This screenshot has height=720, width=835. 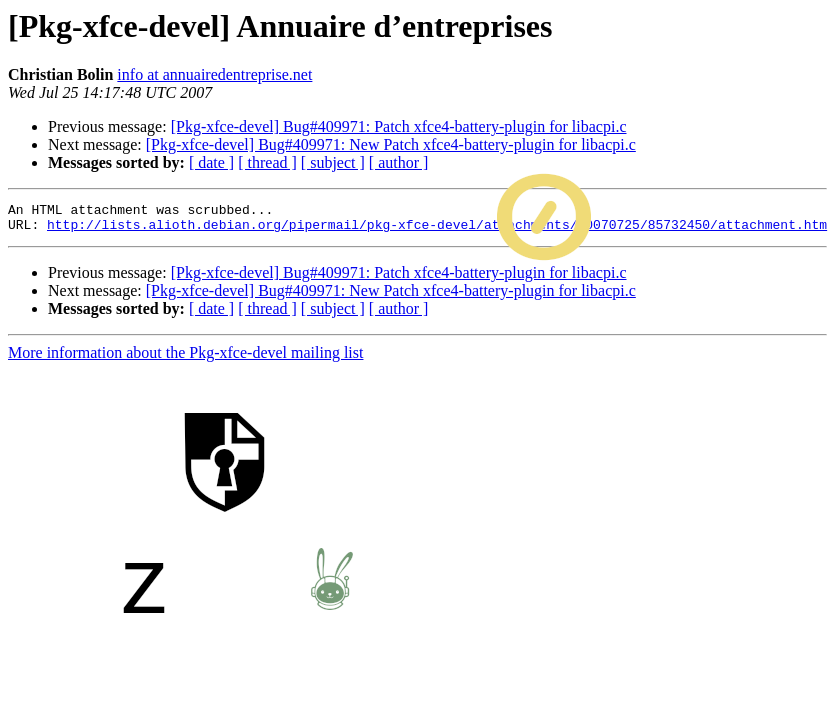 I want to click on automattic company logo, so click(x=544, y=217).